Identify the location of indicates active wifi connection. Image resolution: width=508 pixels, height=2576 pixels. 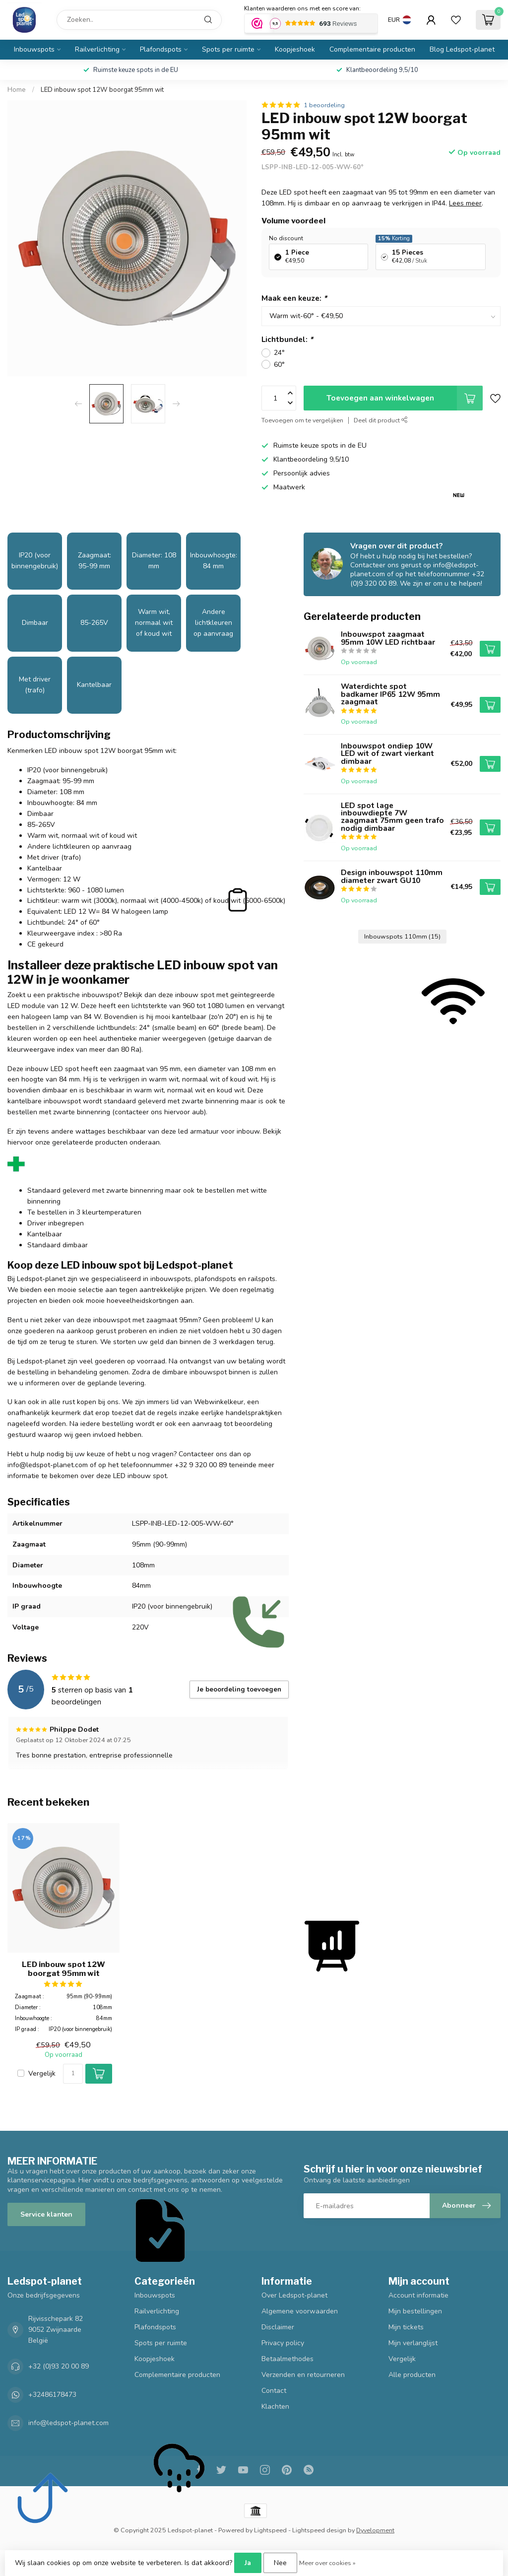
(453, 1002).